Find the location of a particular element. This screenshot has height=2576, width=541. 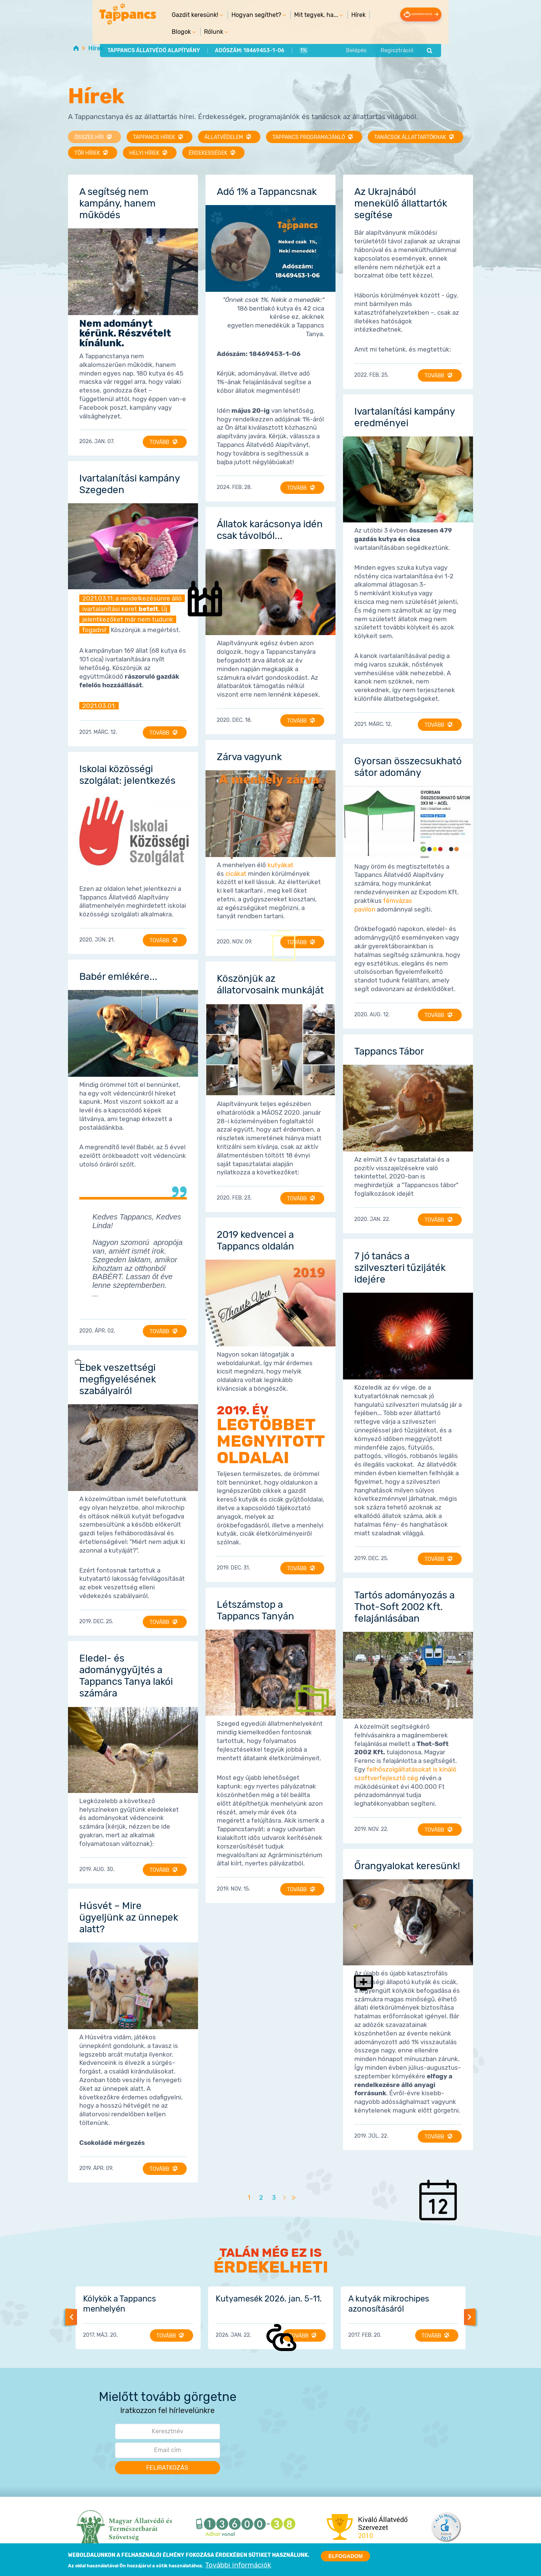

indicates a synagogue or jewish place of worship nearby is located at coordinates (205, 599).